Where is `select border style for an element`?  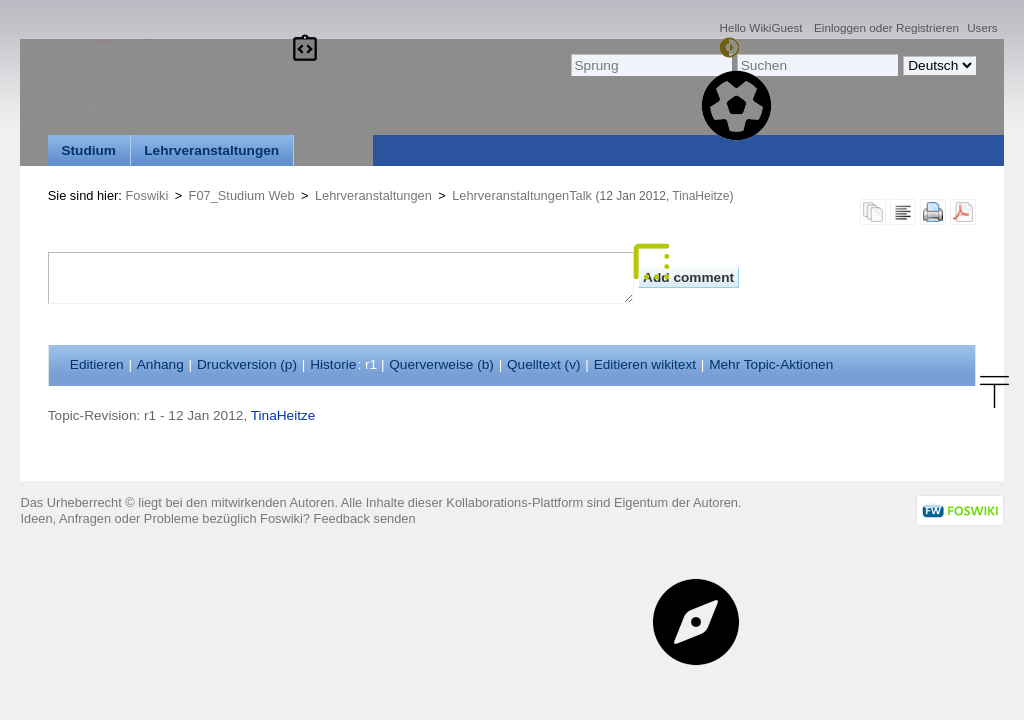
select border style for an element is located at coordinates (651, 261).